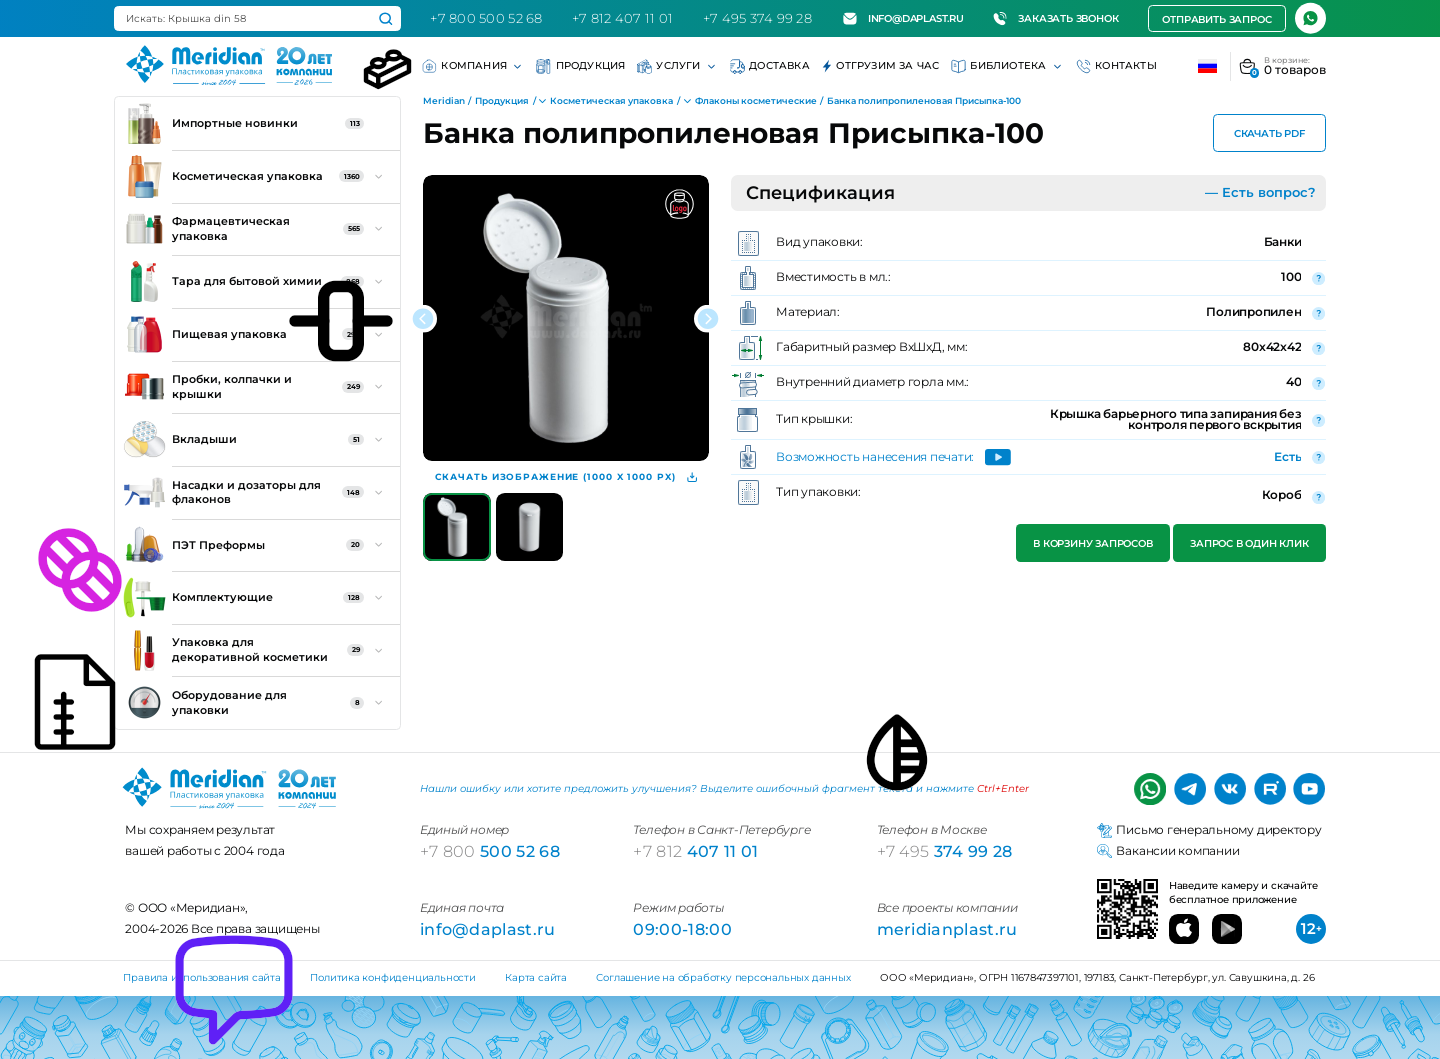  I want to click on open chat or messaging, so click(234, 990).